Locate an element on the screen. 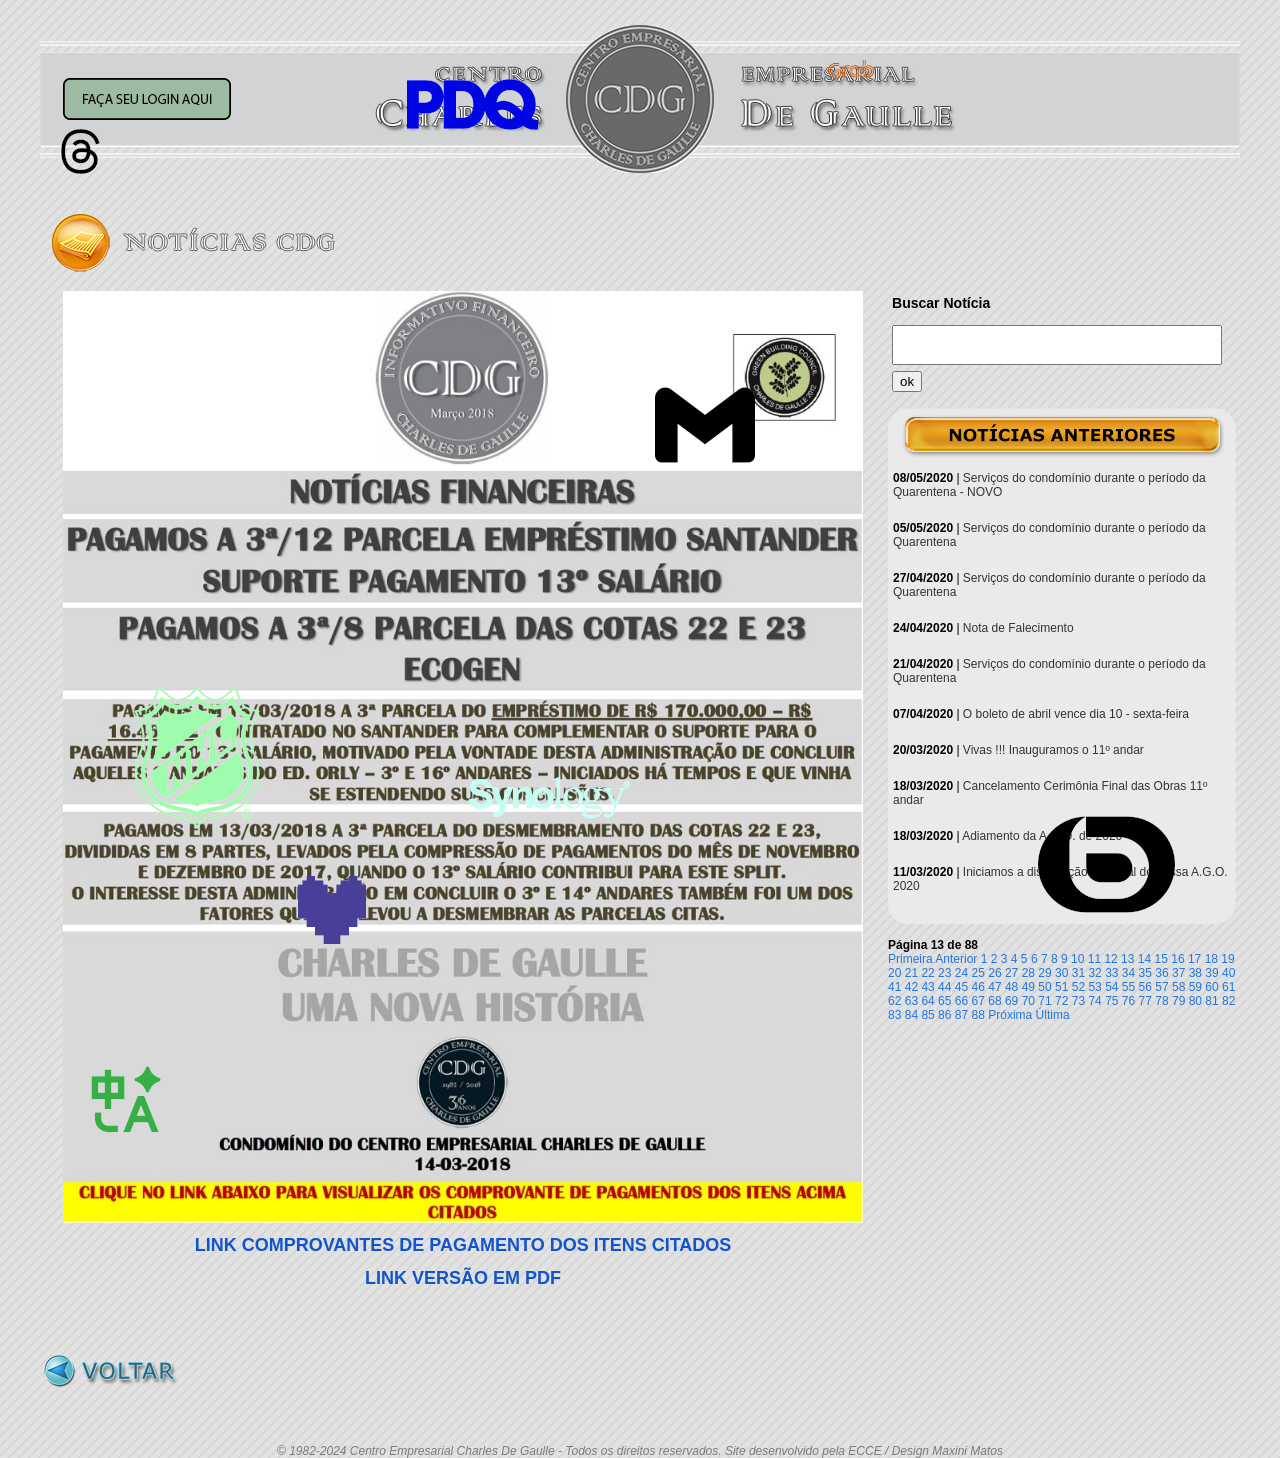  Synology brand logo is located at coordinates (549, 797).